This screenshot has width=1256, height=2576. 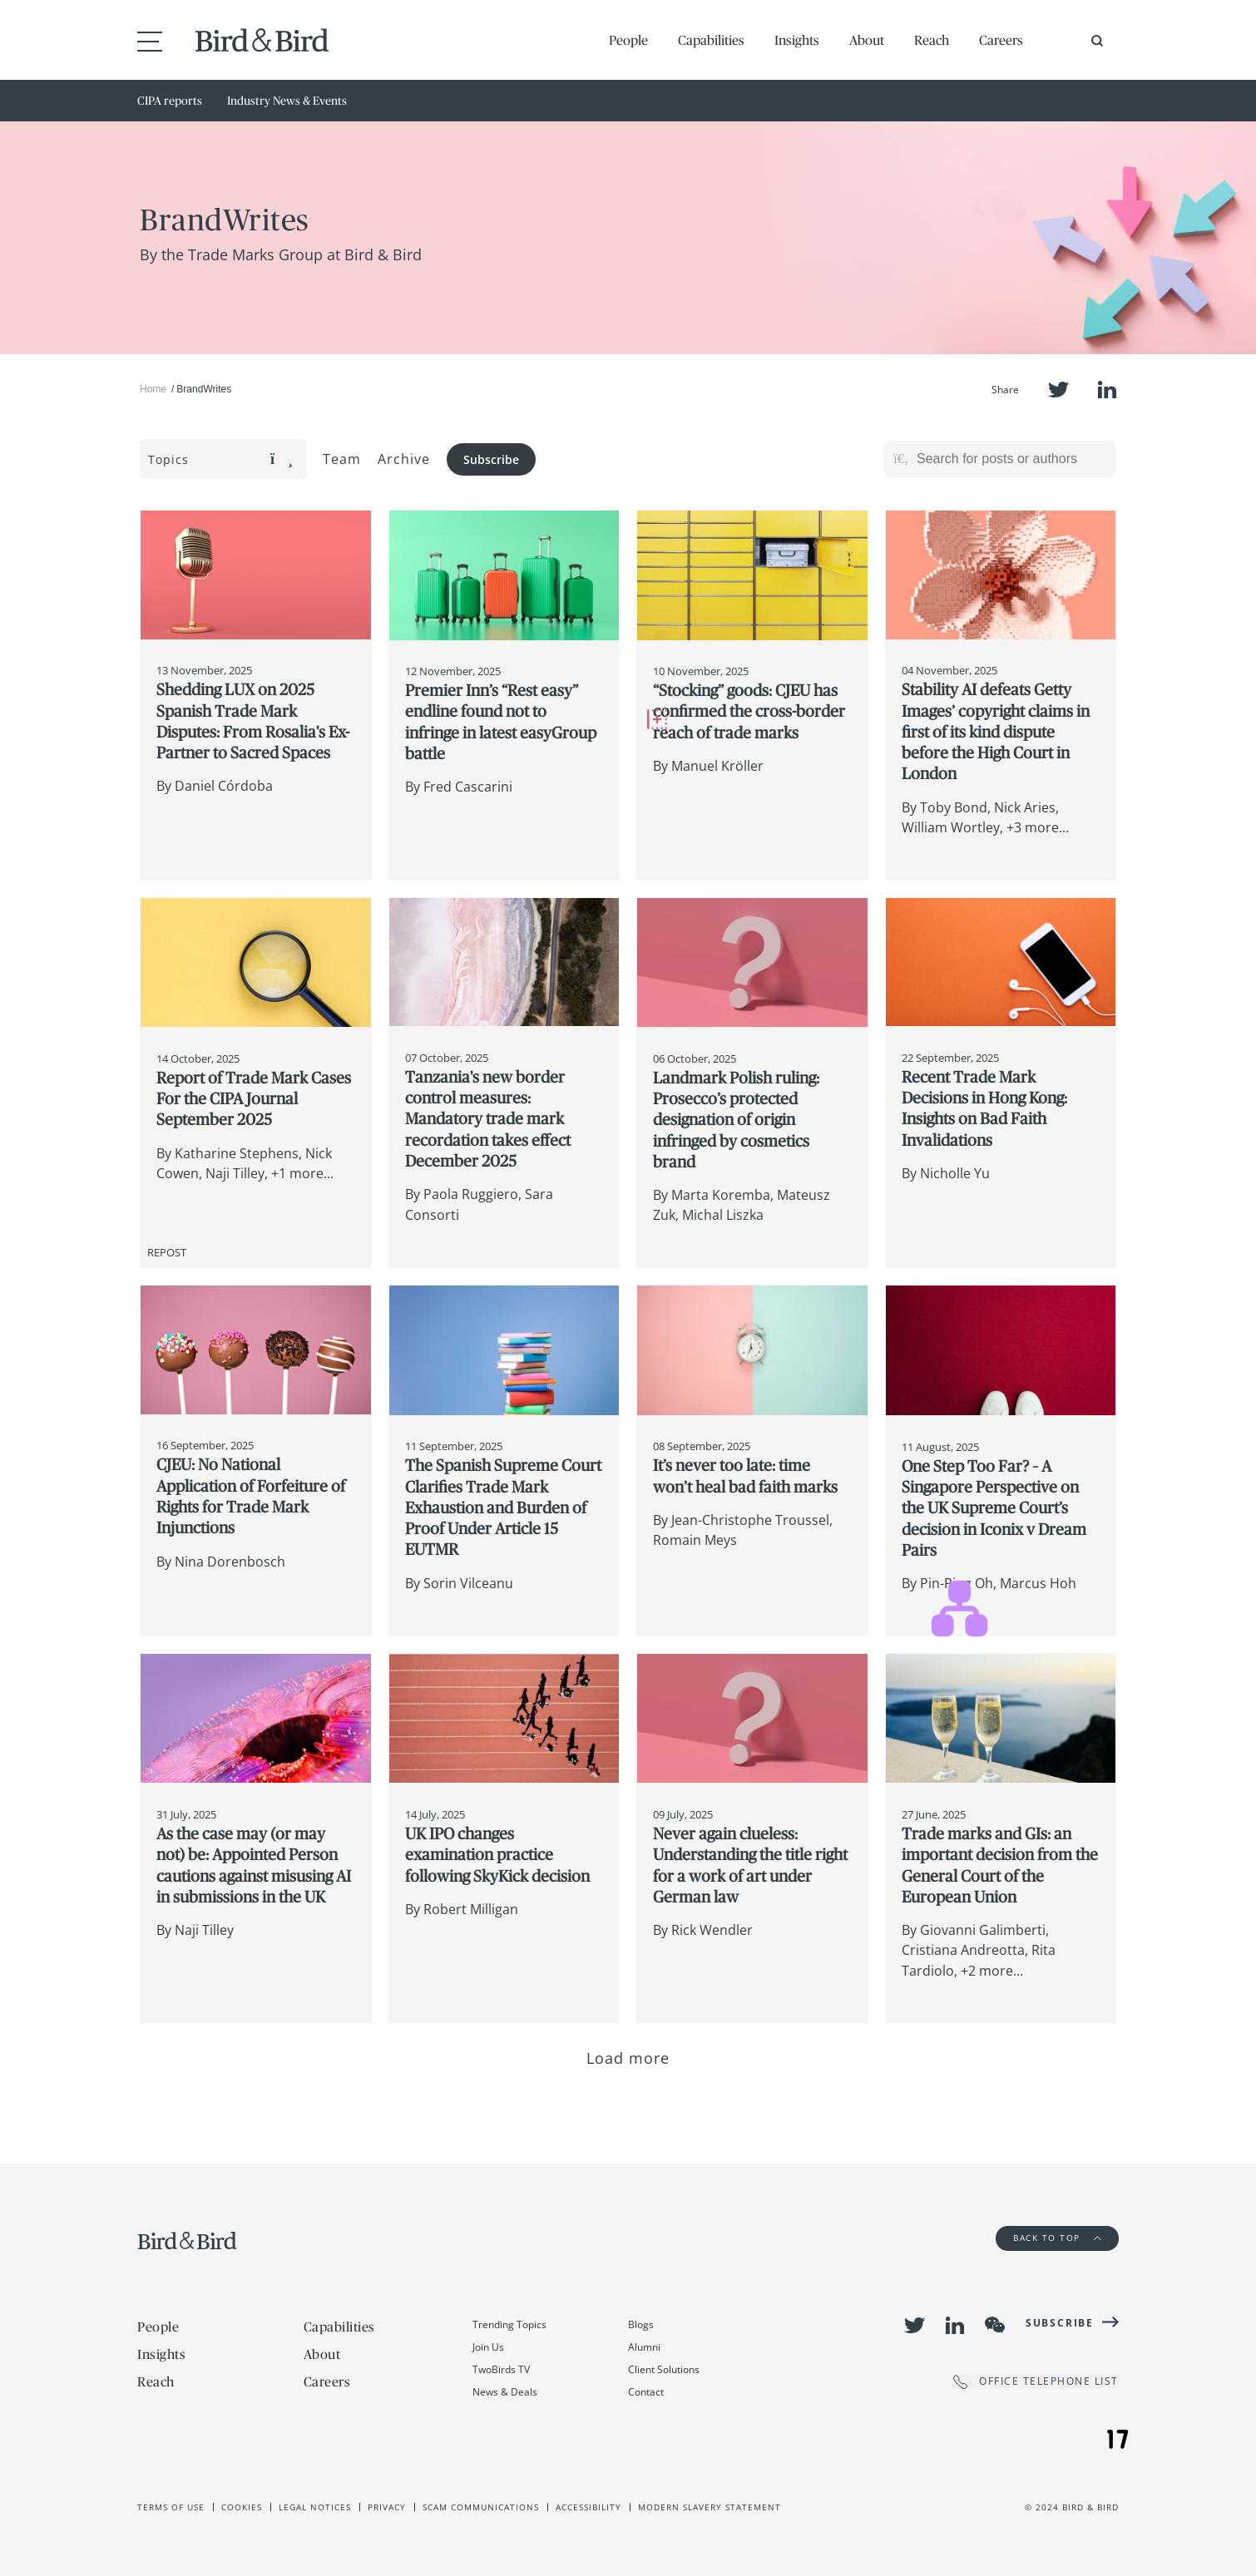 What do you see at coordinates (657, 719) in the screenshot?
I see `add a left border to selected element` at bounding box center [657, 719].